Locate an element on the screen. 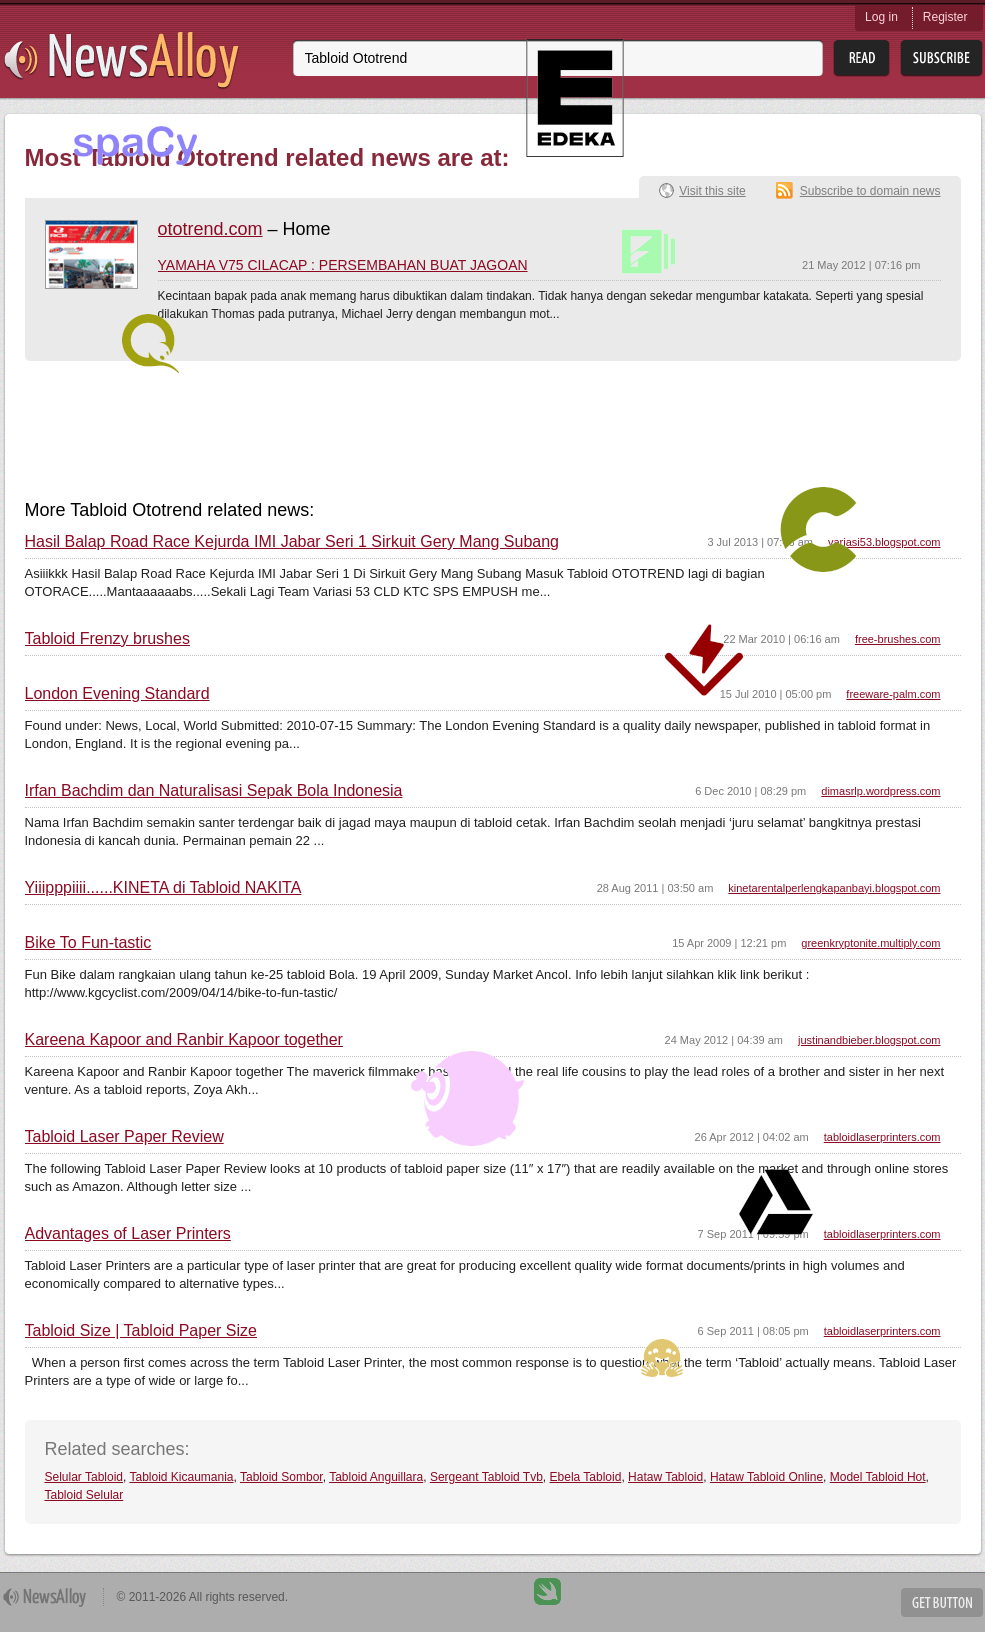  open Formstack form builder is located at coordinates (648, 251).